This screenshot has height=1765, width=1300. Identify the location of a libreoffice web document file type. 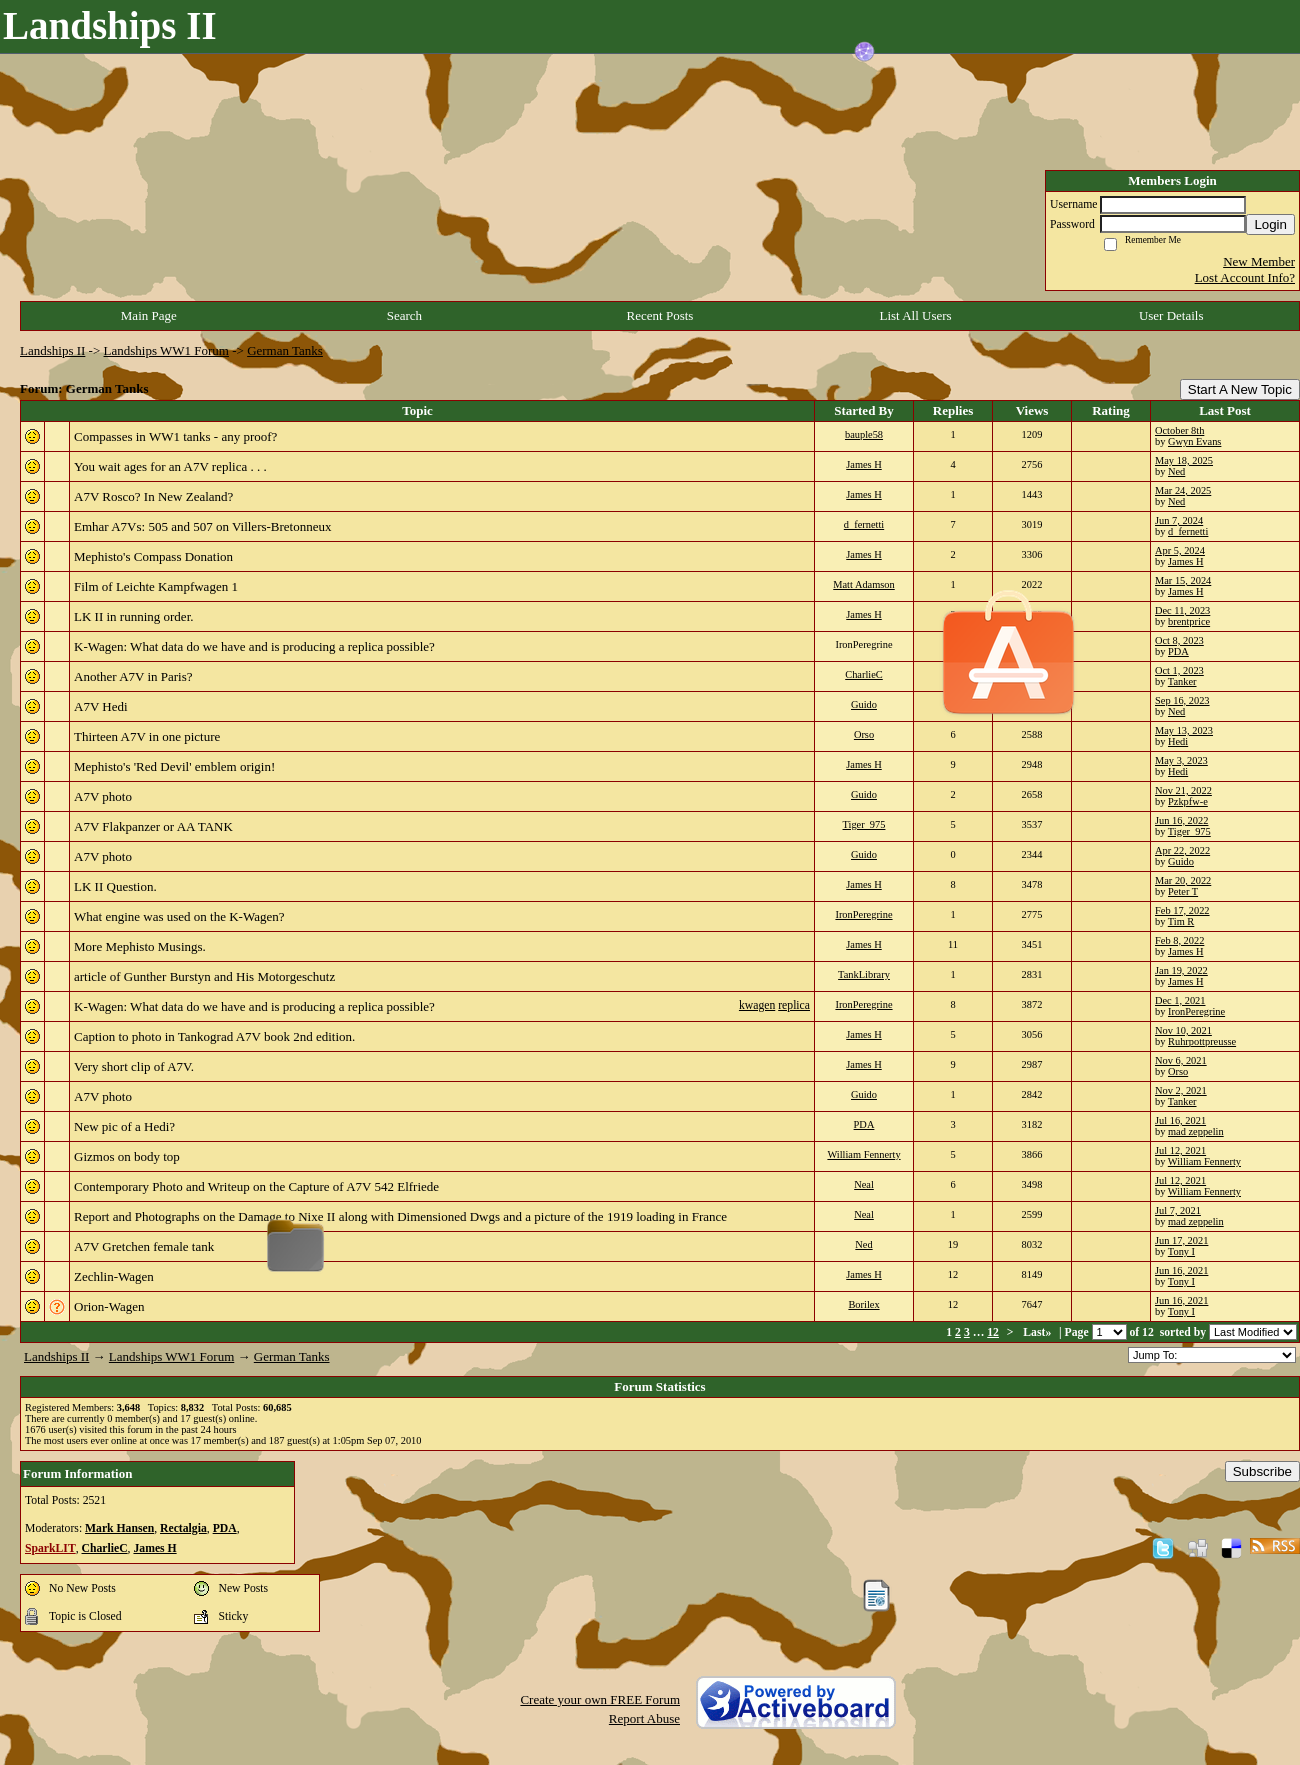
(876, 1595).